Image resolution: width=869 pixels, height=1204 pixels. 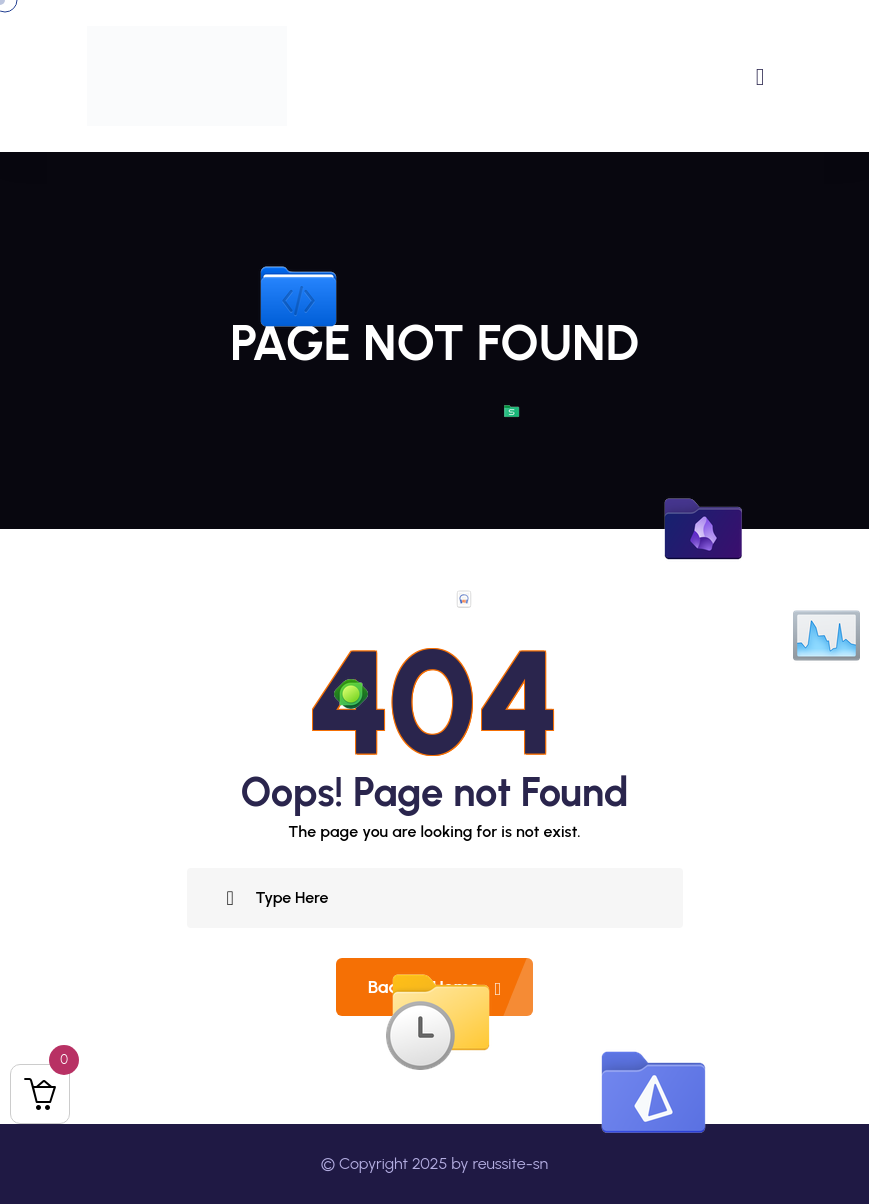 I want to click on audacity audio project file, so click(x=464, y=599).